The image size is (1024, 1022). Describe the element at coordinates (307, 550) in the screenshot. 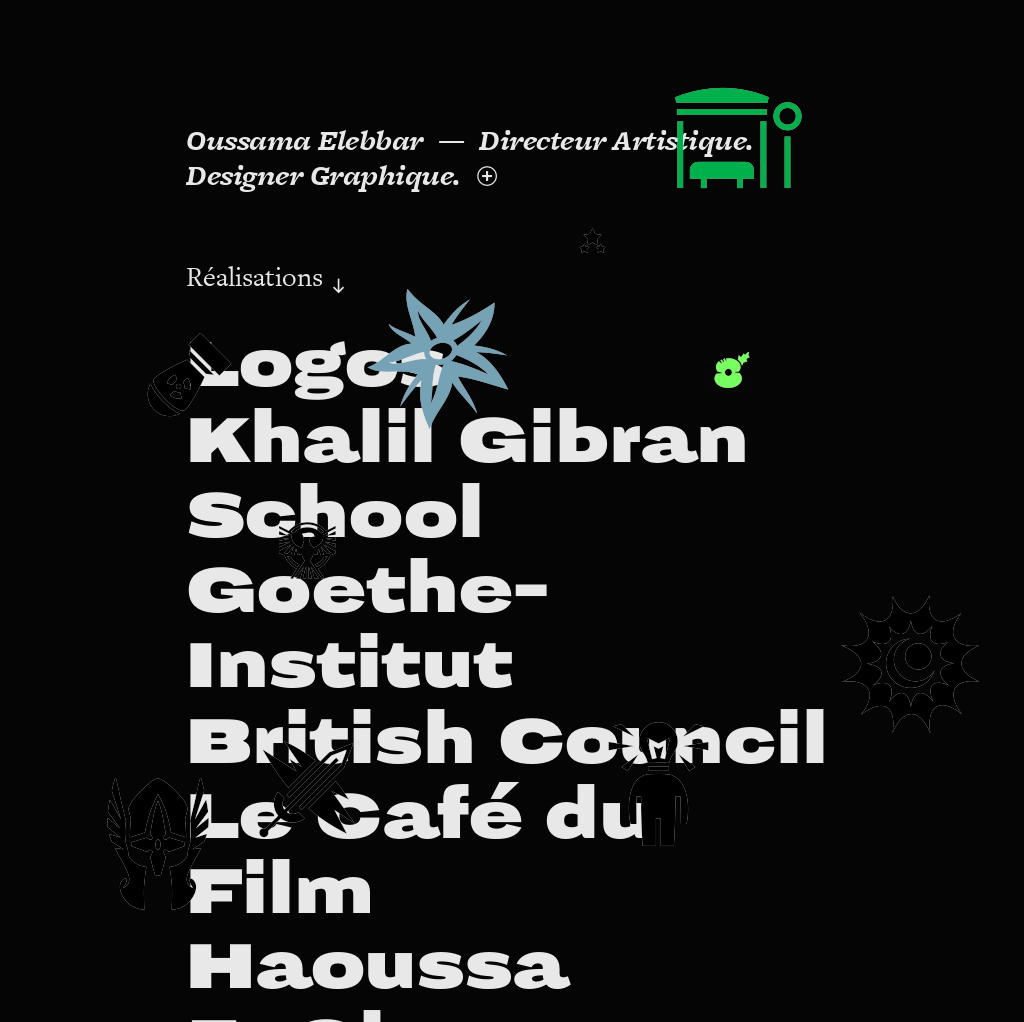

I see `condor or eagle emblem representing a faction or team` at that location.